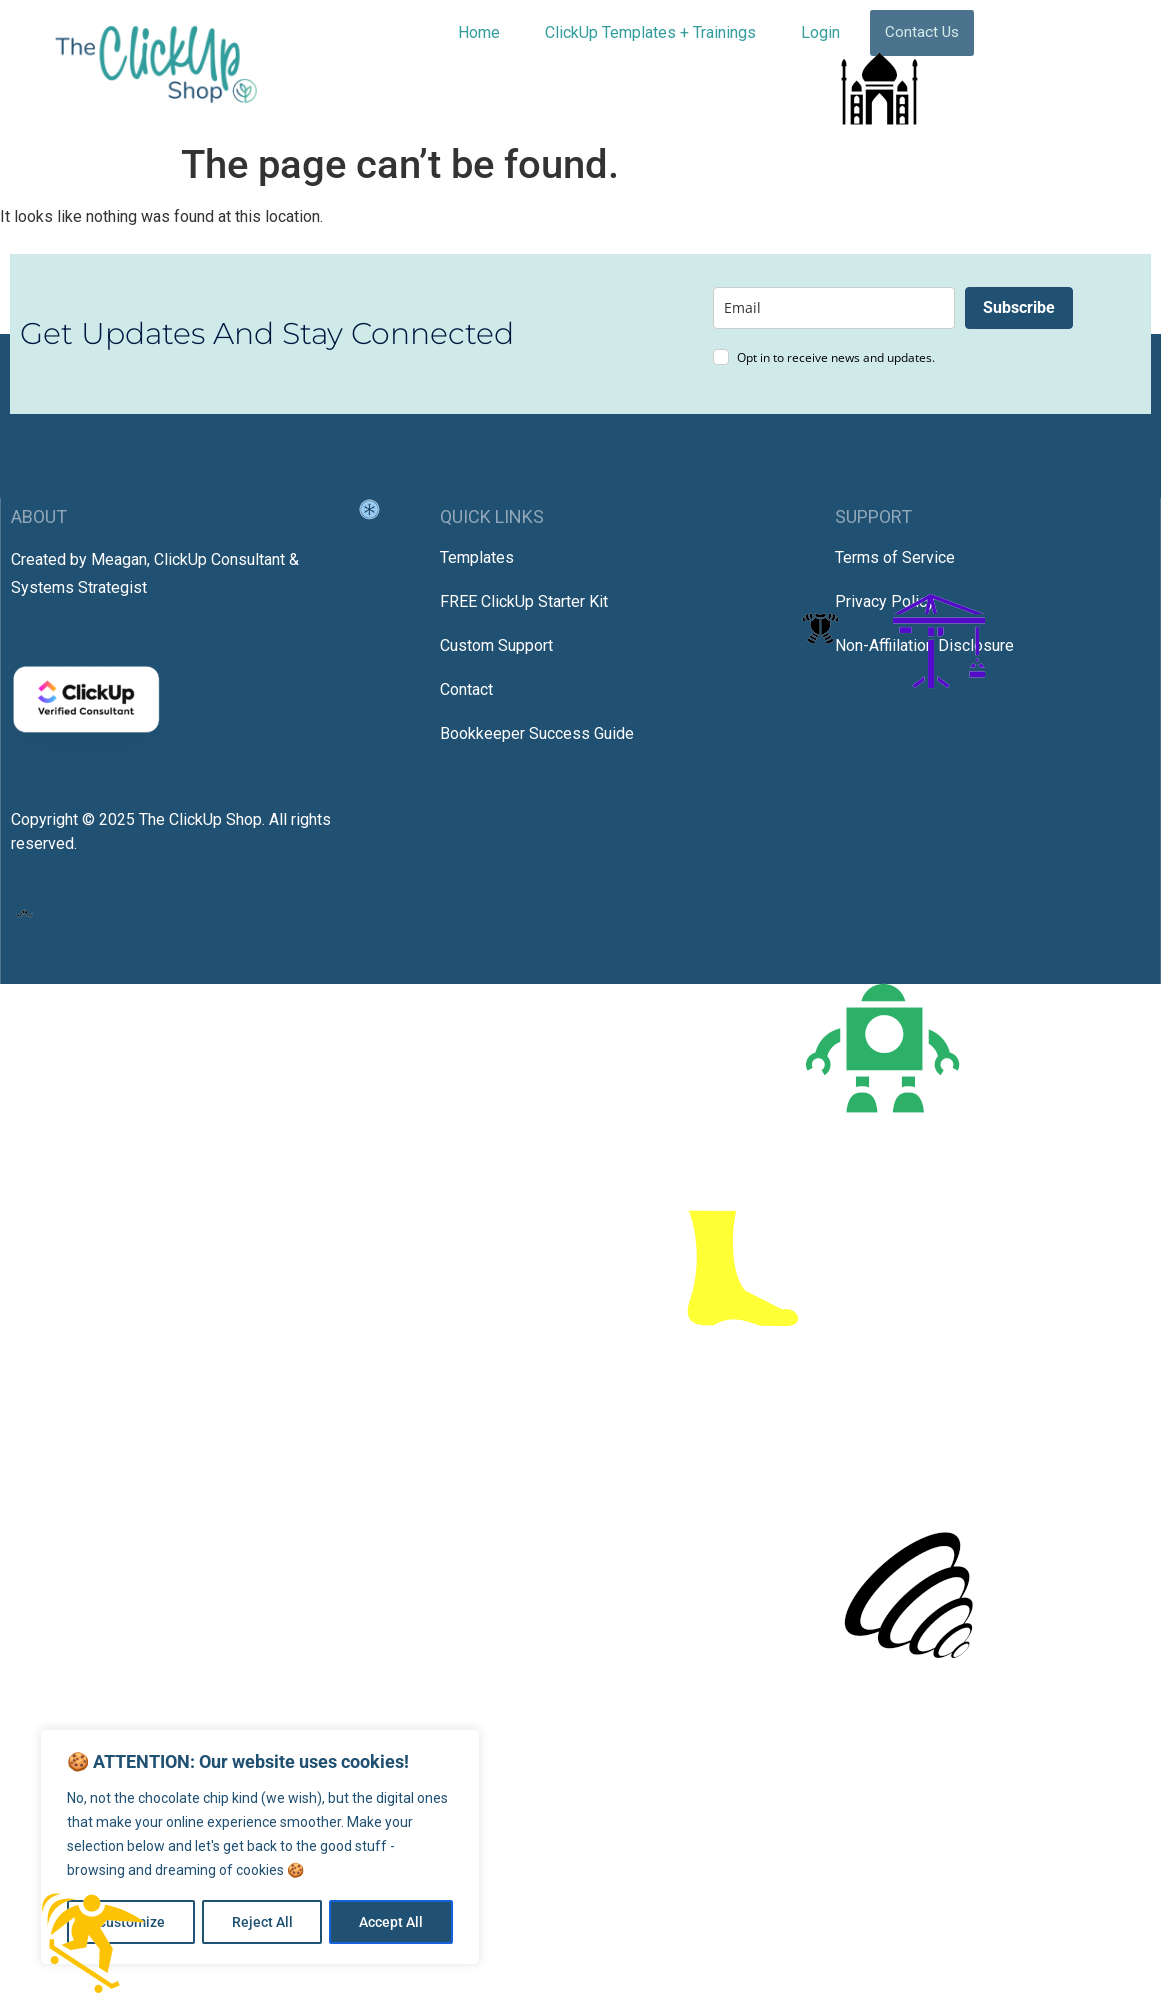  I want to click on access skateboarding games or activities, so click(94, 1944).